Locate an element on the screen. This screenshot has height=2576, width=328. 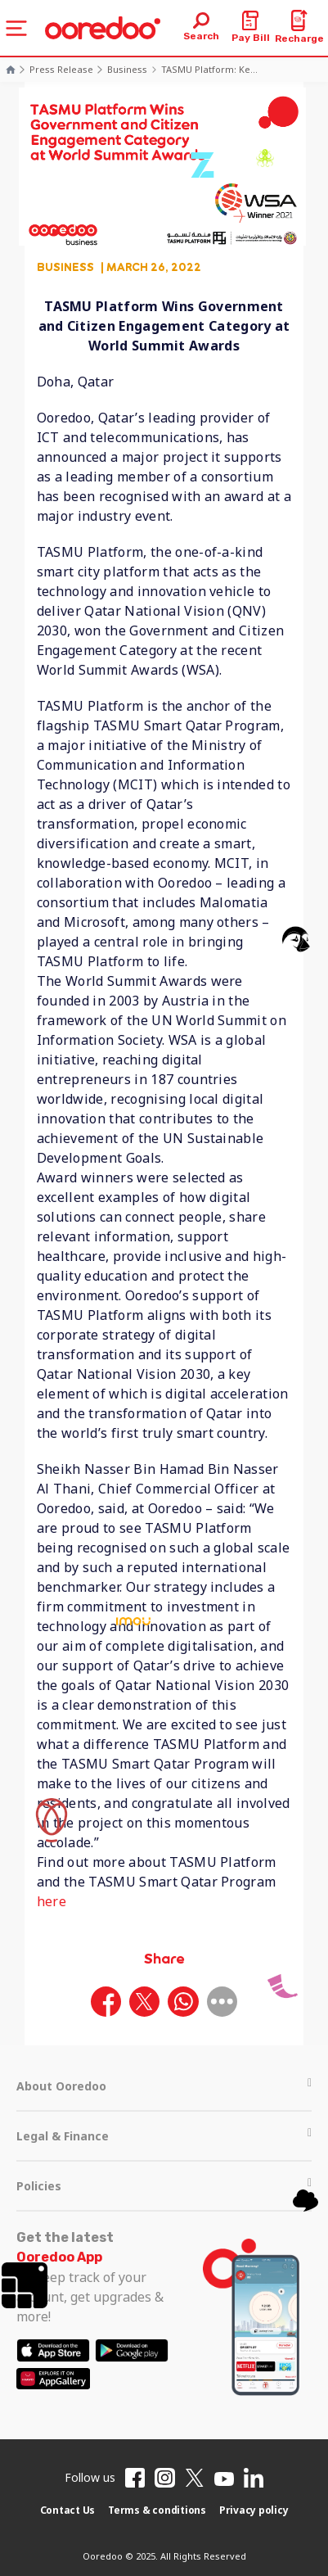
simplelocalize logo - translation management platform is located at coordinates (305, 2200).